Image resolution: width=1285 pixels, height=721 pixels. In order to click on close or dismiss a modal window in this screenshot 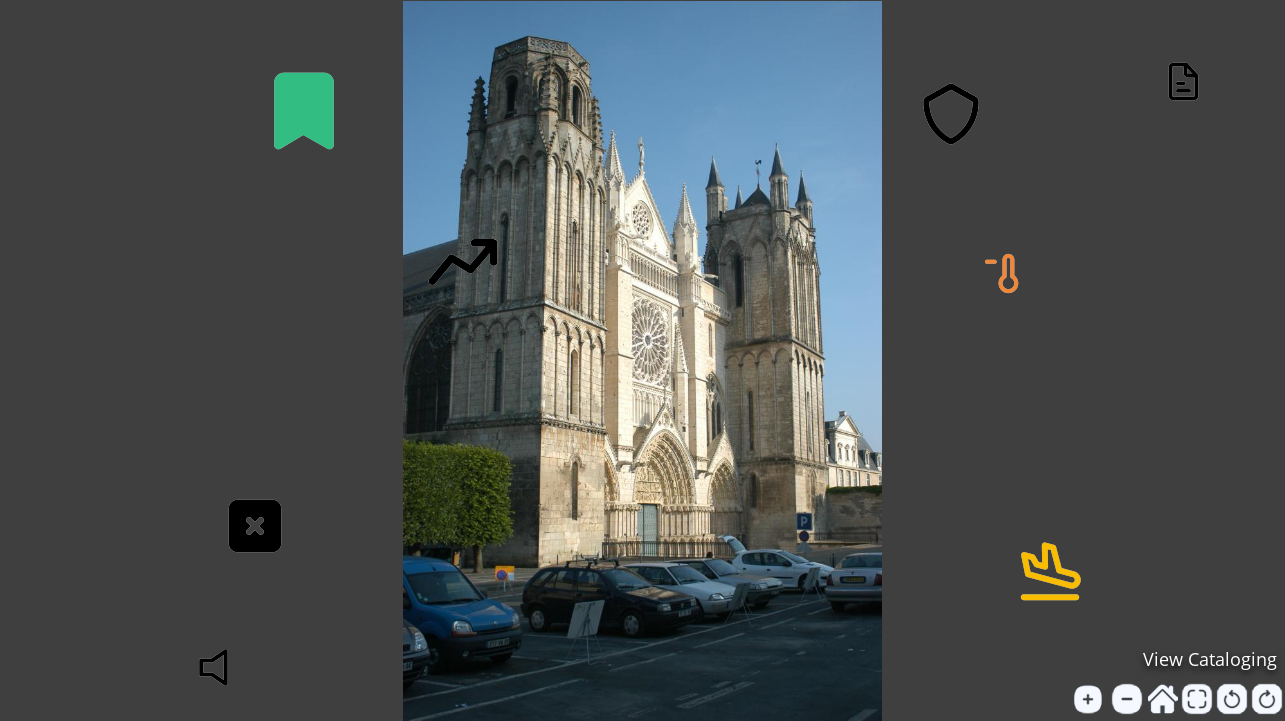, I will do `click(255, 526)`.